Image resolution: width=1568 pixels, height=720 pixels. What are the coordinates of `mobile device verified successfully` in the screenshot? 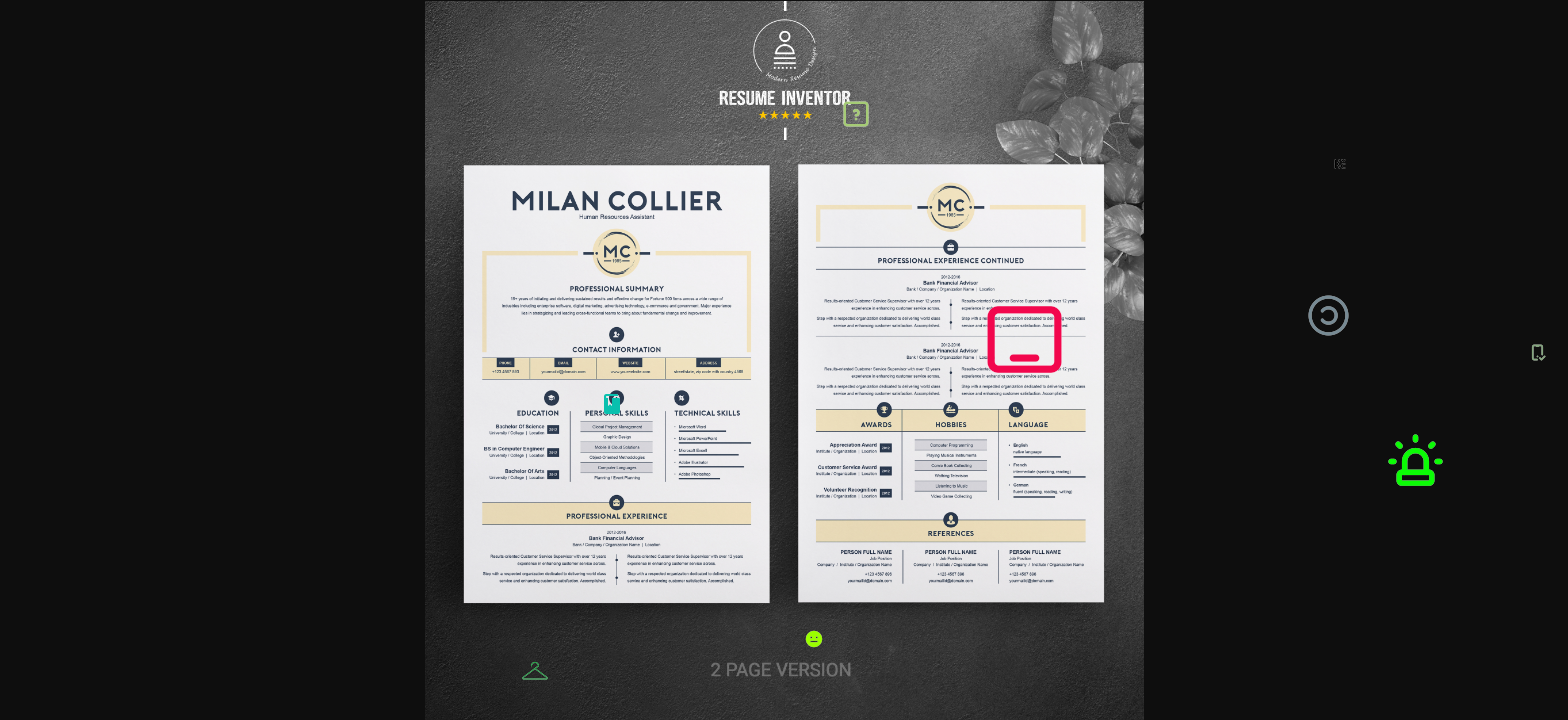 It's located at (1537, 352).